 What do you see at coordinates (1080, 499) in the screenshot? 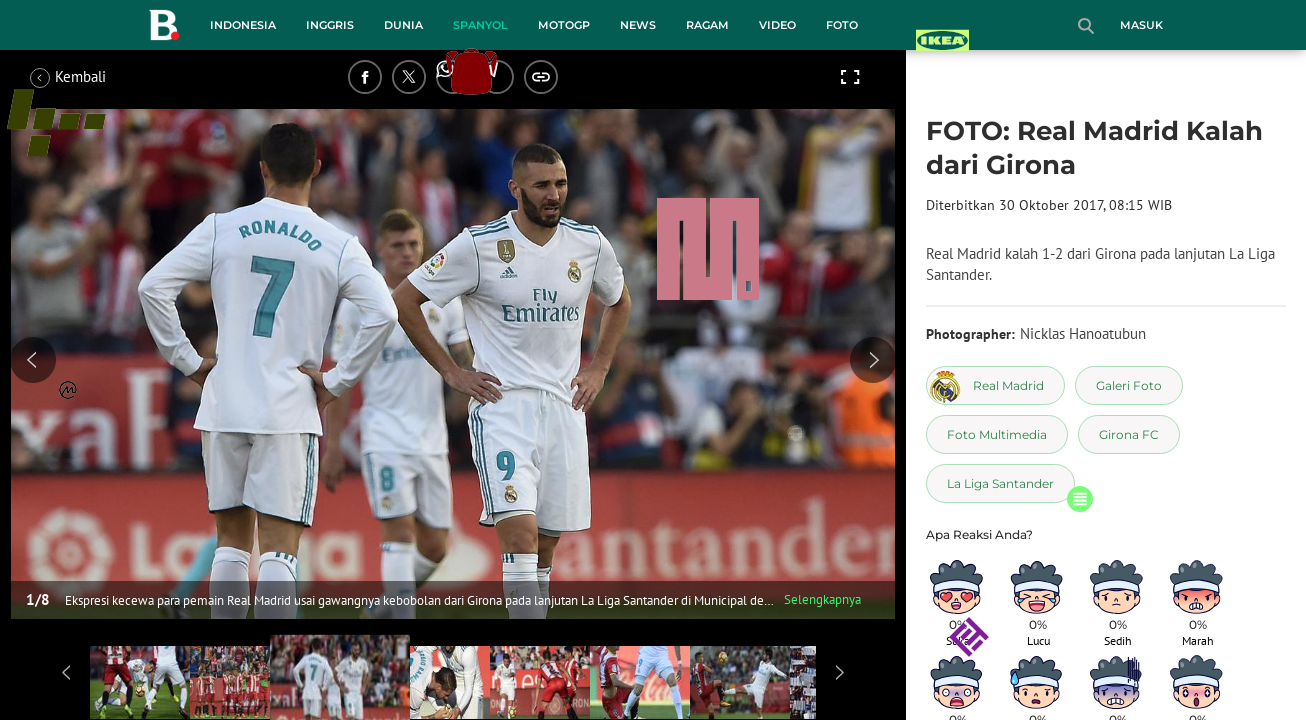
I see `MAAS (Metal as a Service) logo` at bounding box center [1080, 499].